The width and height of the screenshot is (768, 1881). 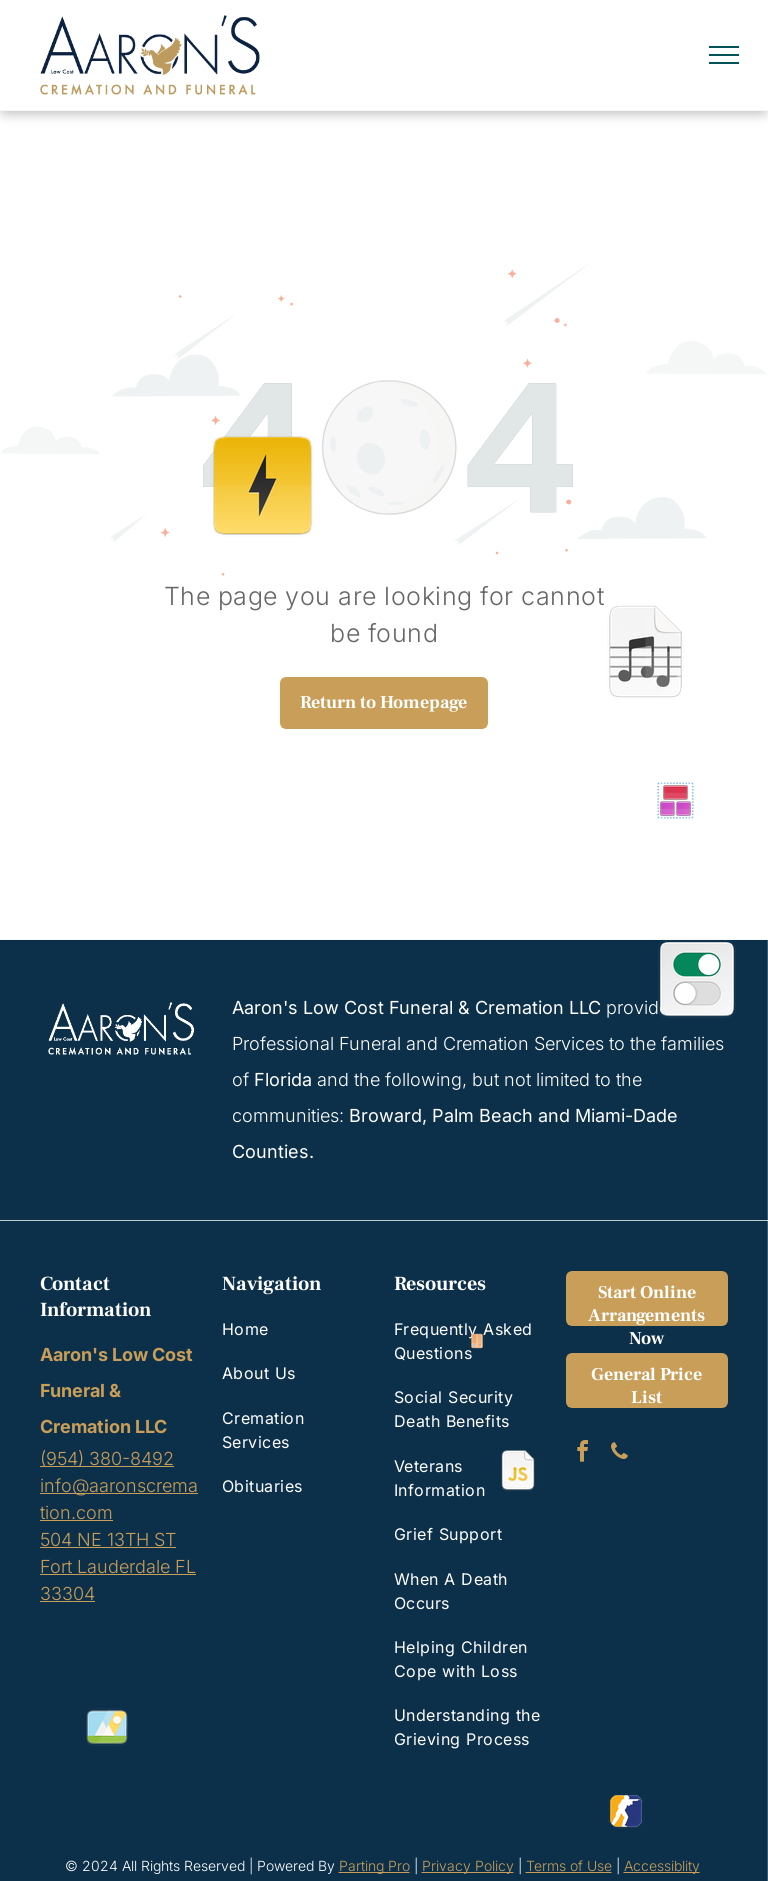 I want to click on launch counter-strike 2, so click(x=626, y=1811).